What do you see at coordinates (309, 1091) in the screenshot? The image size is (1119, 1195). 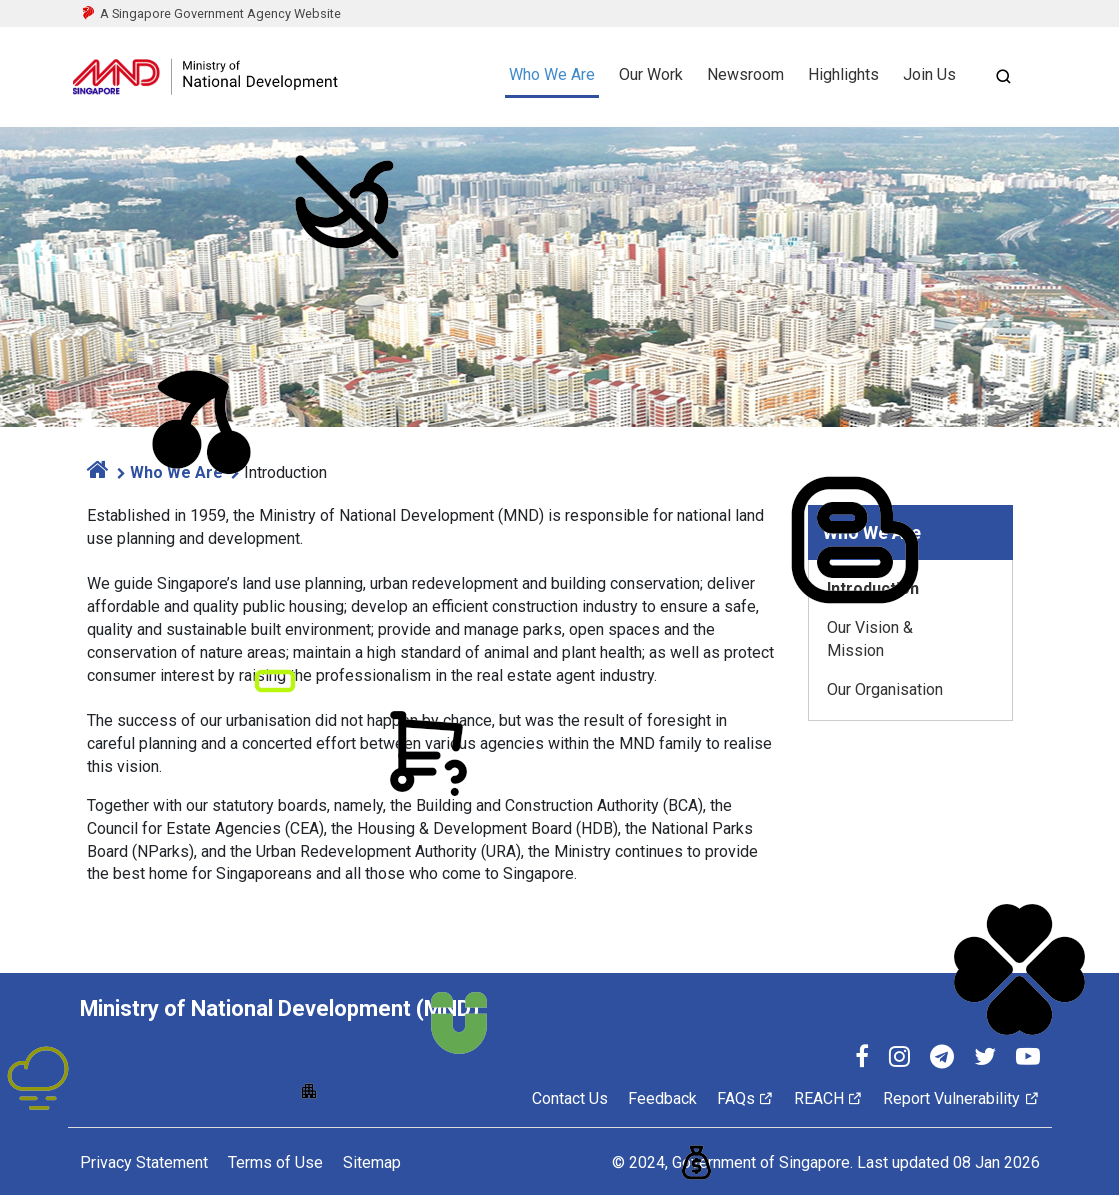 I see `view apartment listings` at bounding box center [309, 1091].